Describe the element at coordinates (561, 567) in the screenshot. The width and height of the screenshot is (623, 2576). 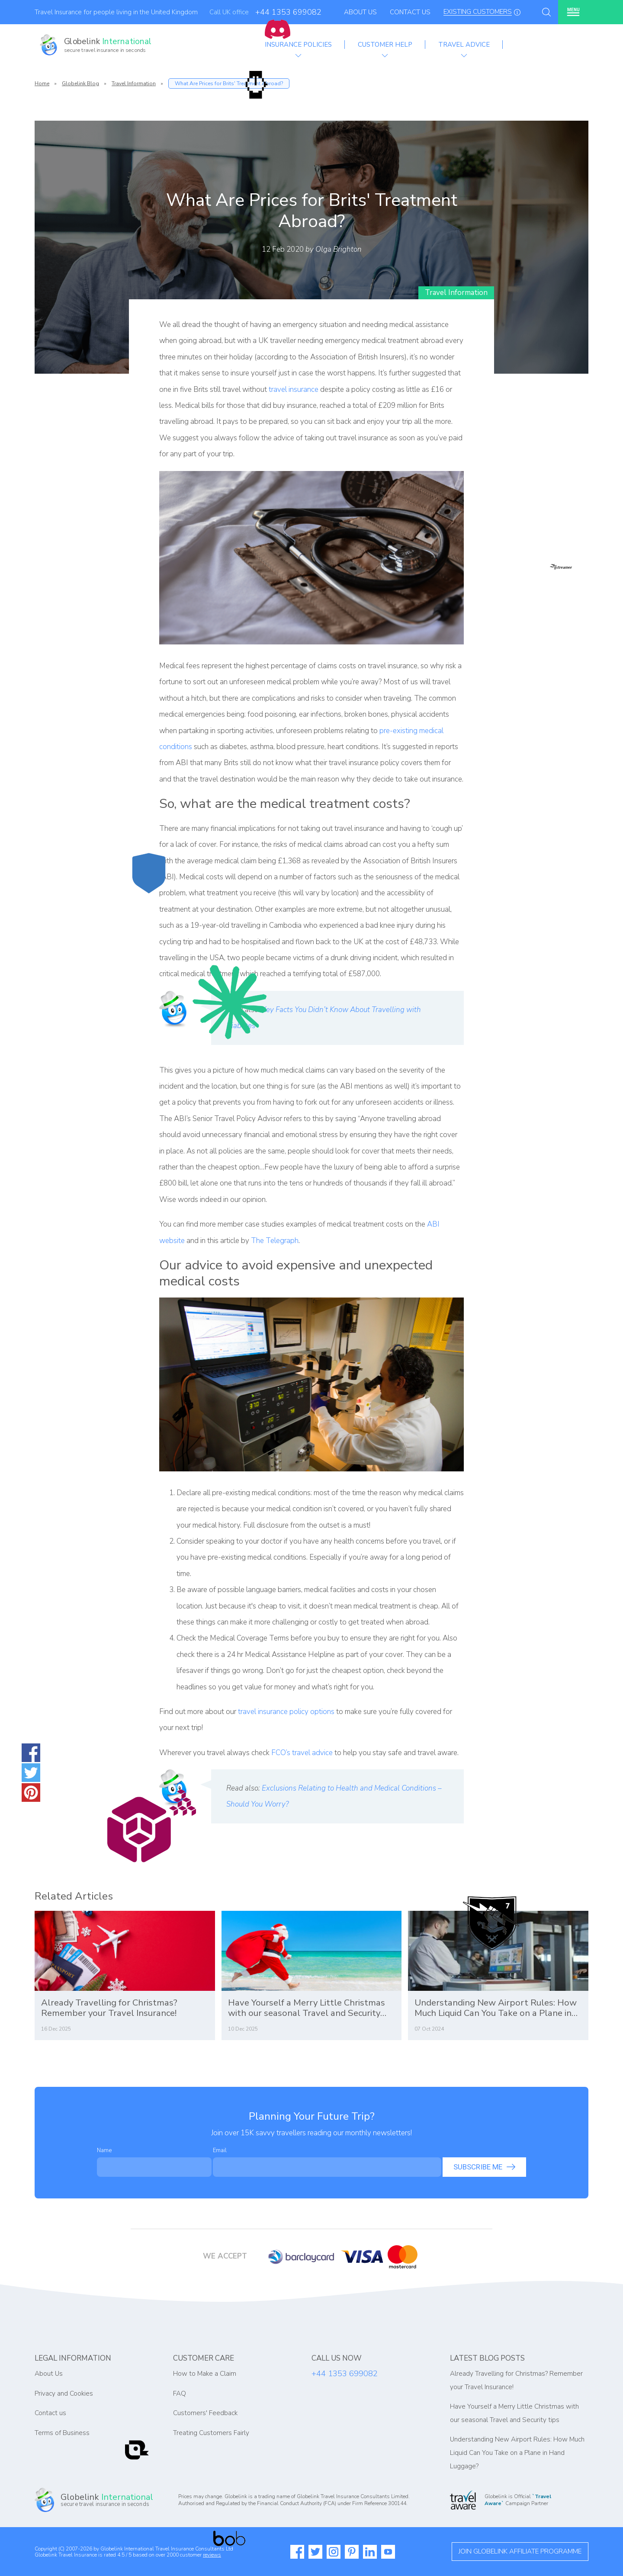
I see `gstreamer multimedia framework logo` at that location.